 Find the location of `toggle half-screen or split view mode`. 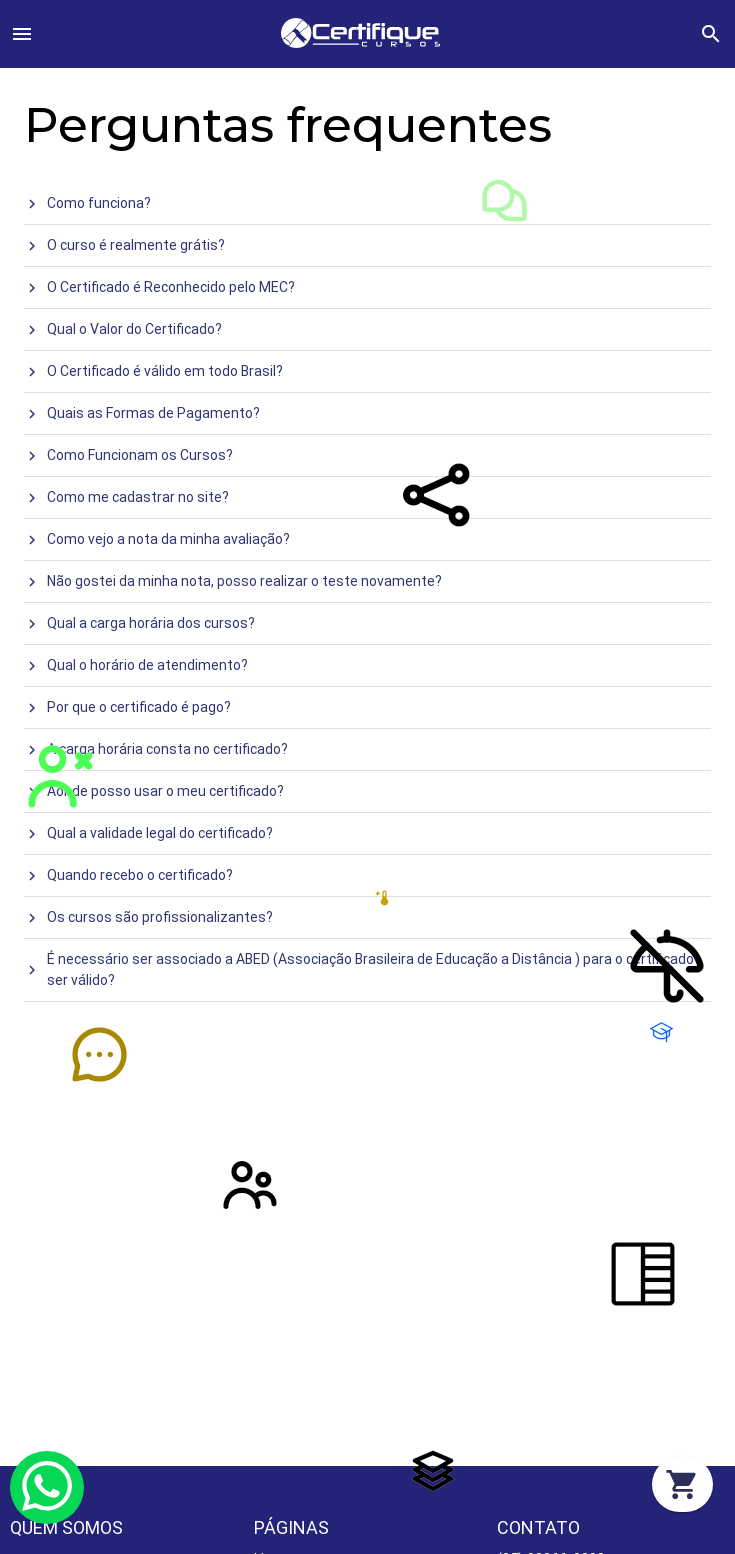

toggle half-screen or split view mode is located at coordinates (643, 1274).